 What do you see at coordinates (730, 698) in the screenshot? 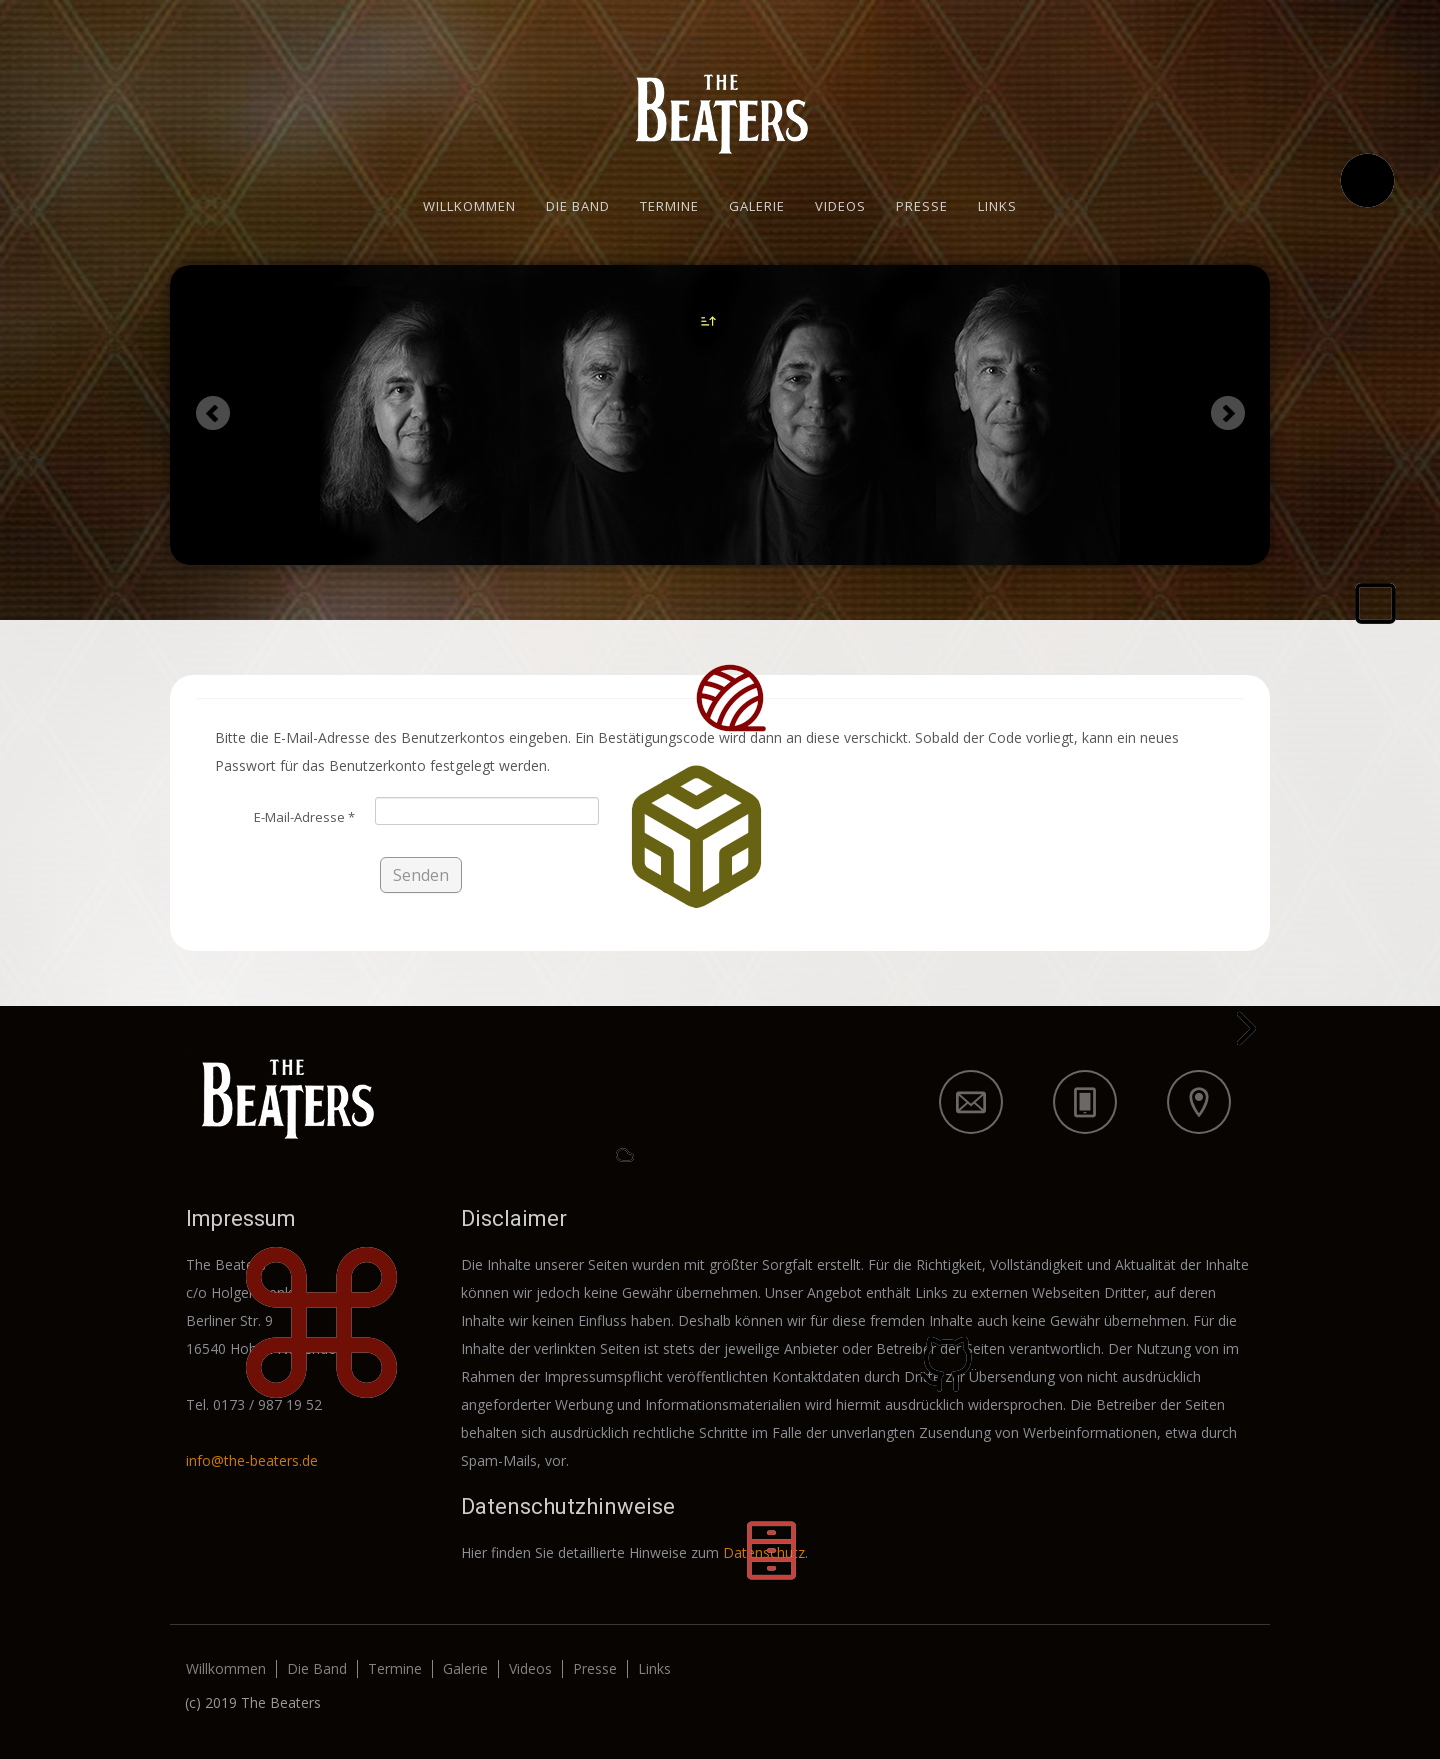
I see `access knitting or crafting projects` at bounding box center [730, 698].